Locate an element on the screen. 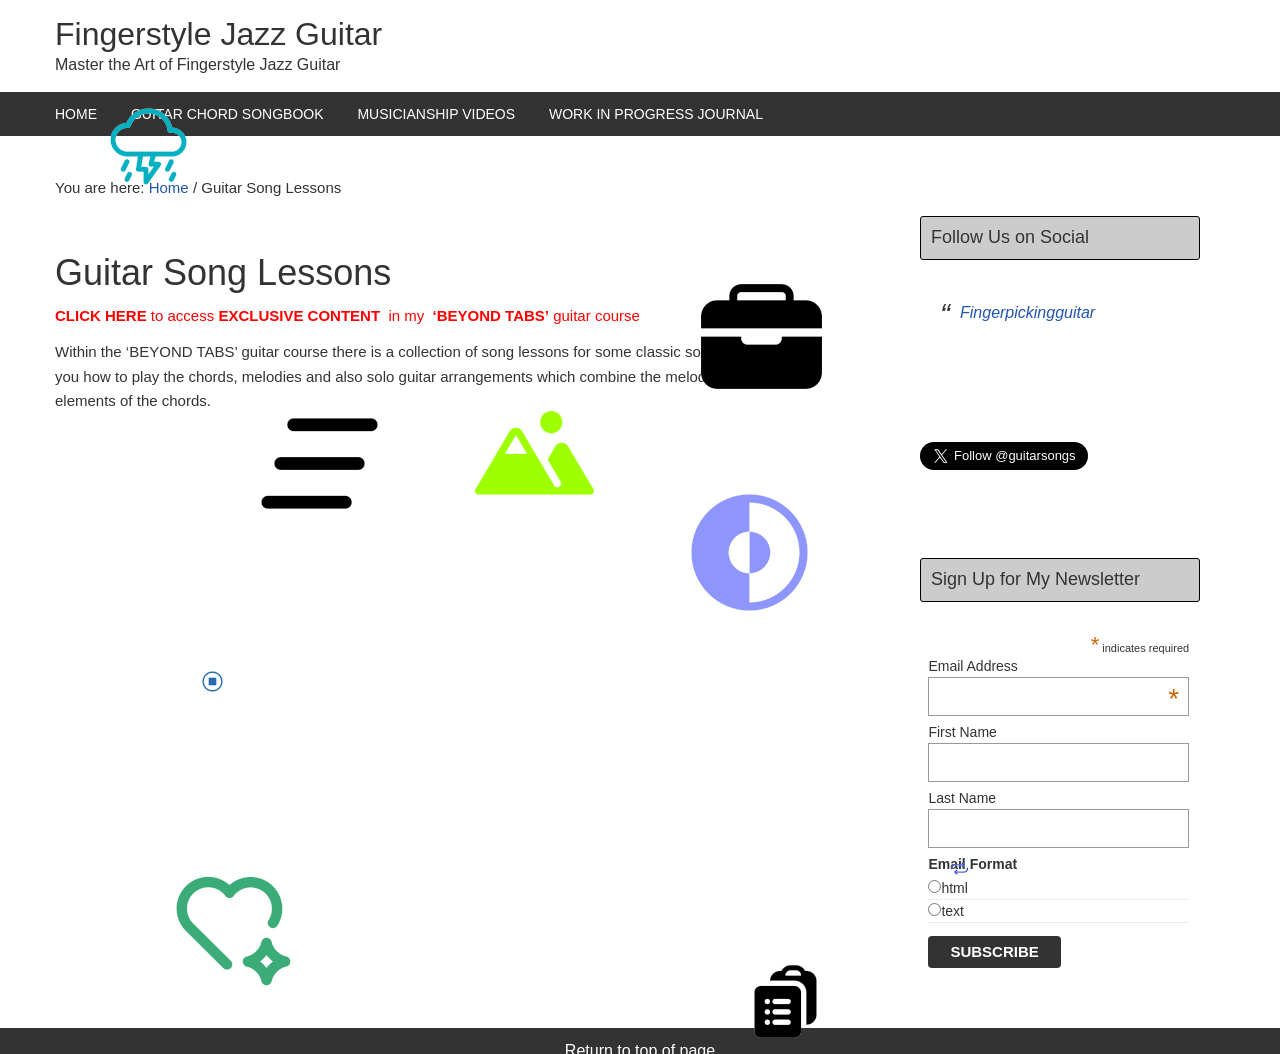 The height and width of the screenshot is (1054, 1280). indicates thunderstorm weather conditions is located at coordinates (148, 146).